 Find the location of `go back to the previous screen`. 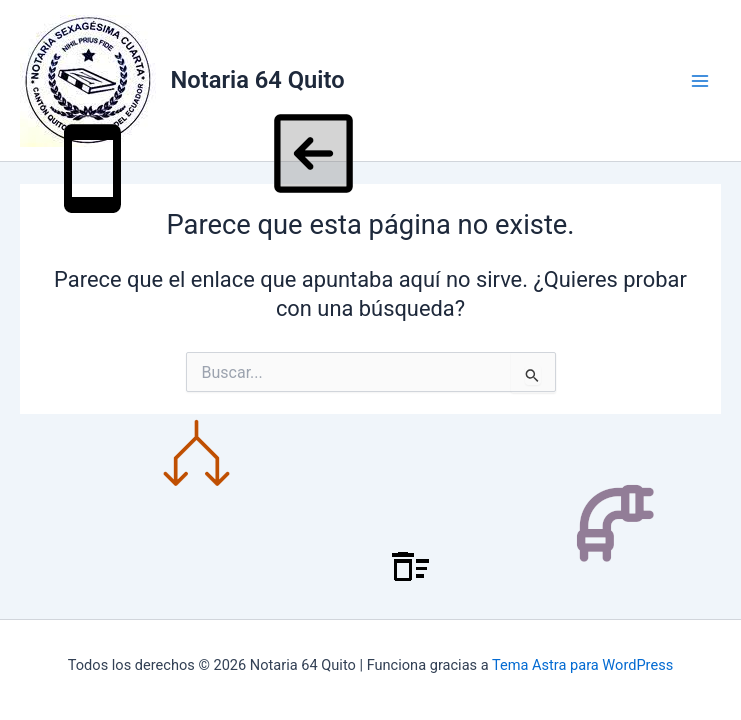

go back to the previous screen is located at coordinates (313, 153).